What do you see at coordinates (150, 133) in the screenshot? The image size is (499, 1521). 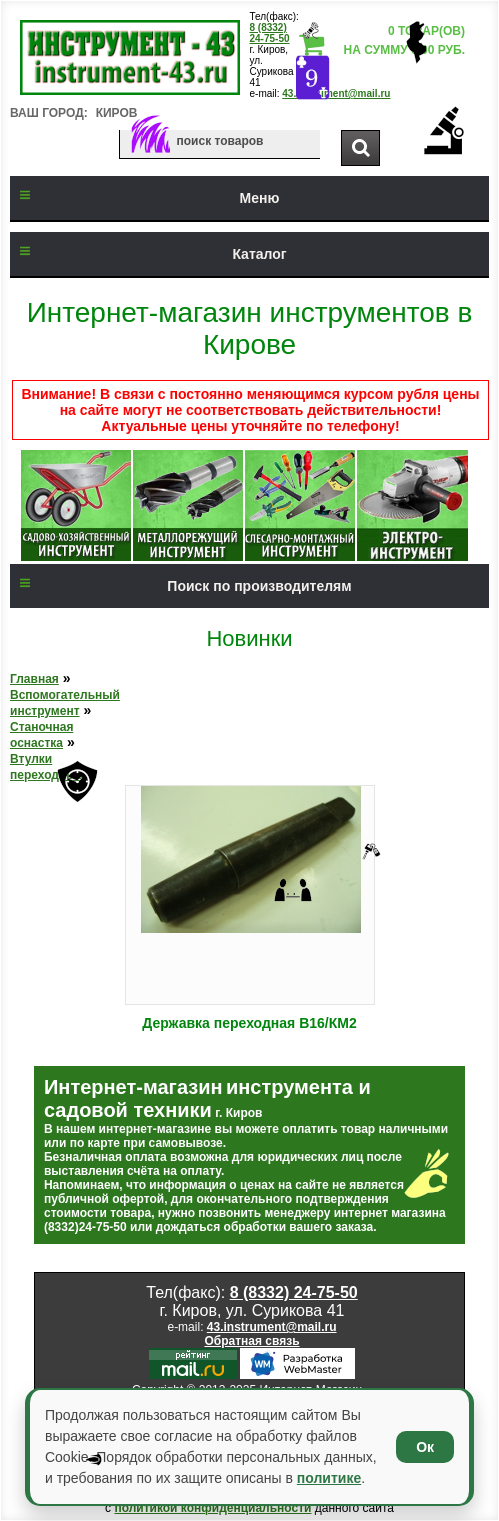 I see `activate fire wave attack or ability` at bounding box center [150, 133].